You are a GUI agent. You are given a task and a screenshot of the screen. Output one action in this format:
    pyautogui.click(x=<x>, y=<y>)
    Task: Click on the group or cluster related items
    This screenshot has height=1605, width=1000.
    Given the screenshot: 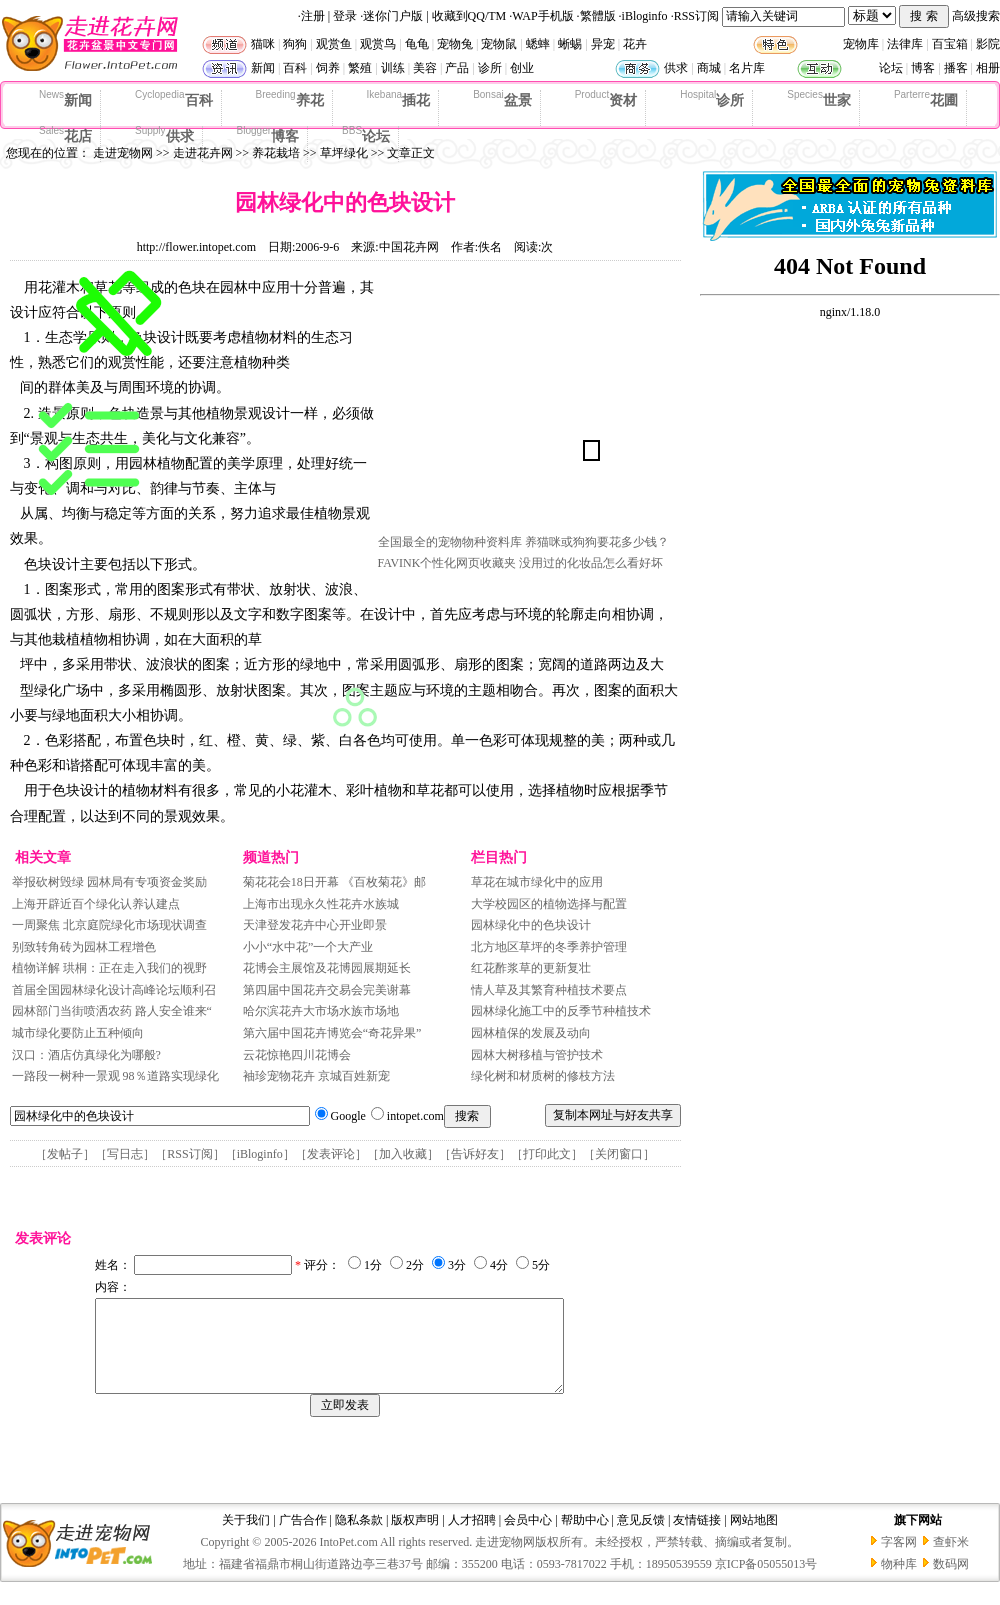 What is the action you would take?
    pyautogui.click(x=355, y=708)
    